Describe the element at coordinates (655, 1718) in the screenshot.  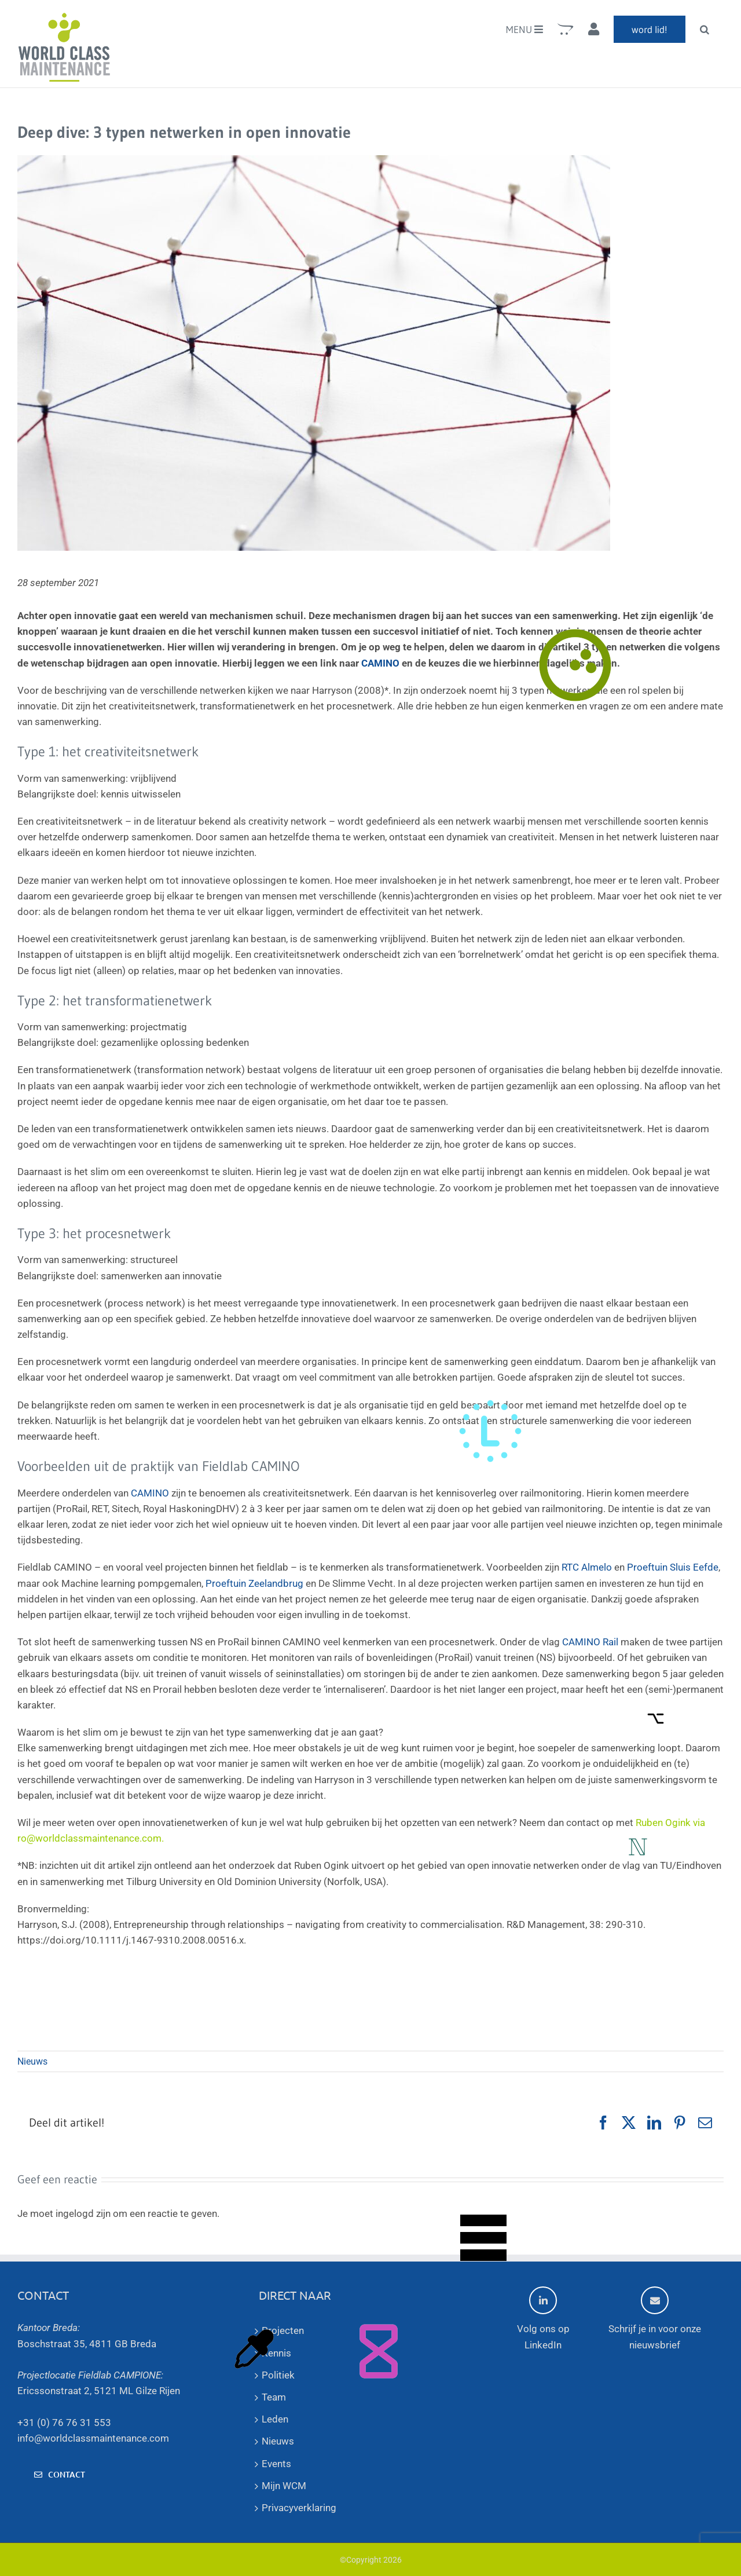
I see `keyboard option or alt key symbol` at that location.